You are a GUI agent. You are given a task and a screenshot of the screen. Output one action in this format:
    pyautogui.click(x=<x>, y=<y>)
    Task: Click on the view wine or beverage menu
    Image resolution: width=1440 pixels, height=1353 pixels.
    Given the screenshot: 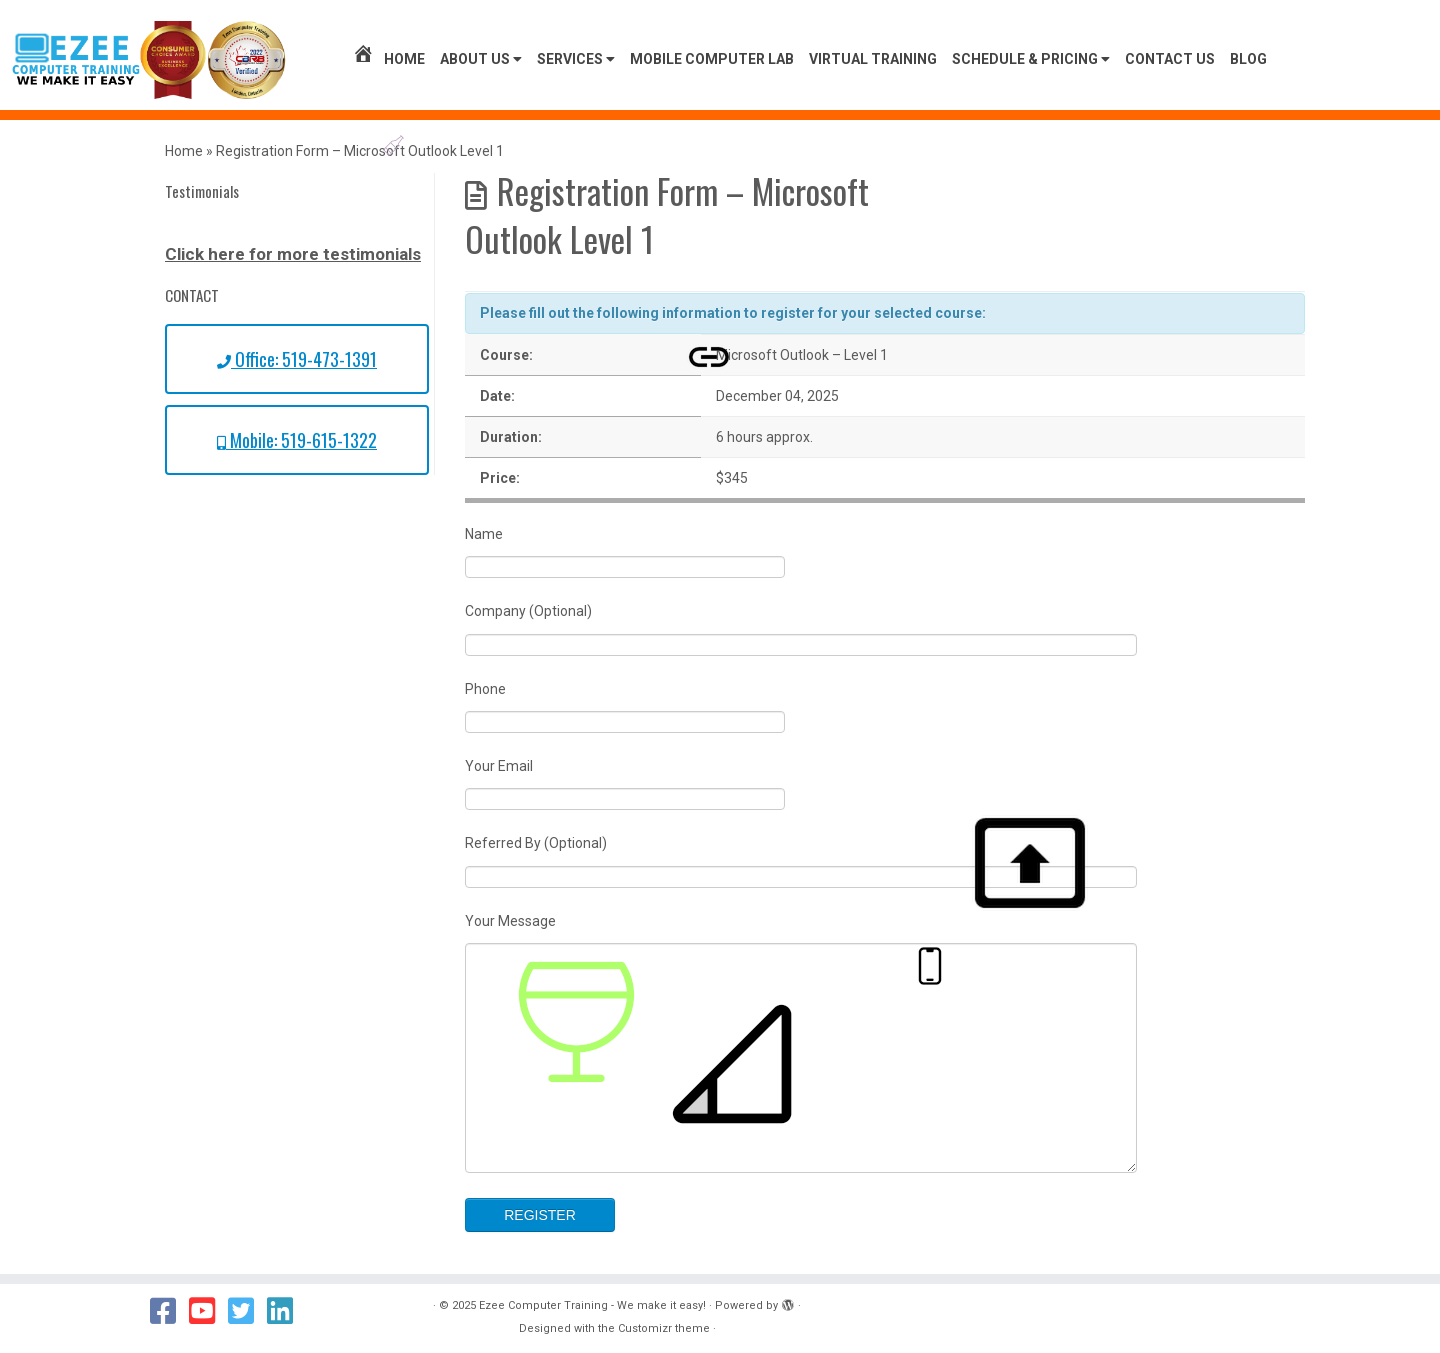 What is the action you would take?
    pyautogui.click(x=576, y=1019)
    